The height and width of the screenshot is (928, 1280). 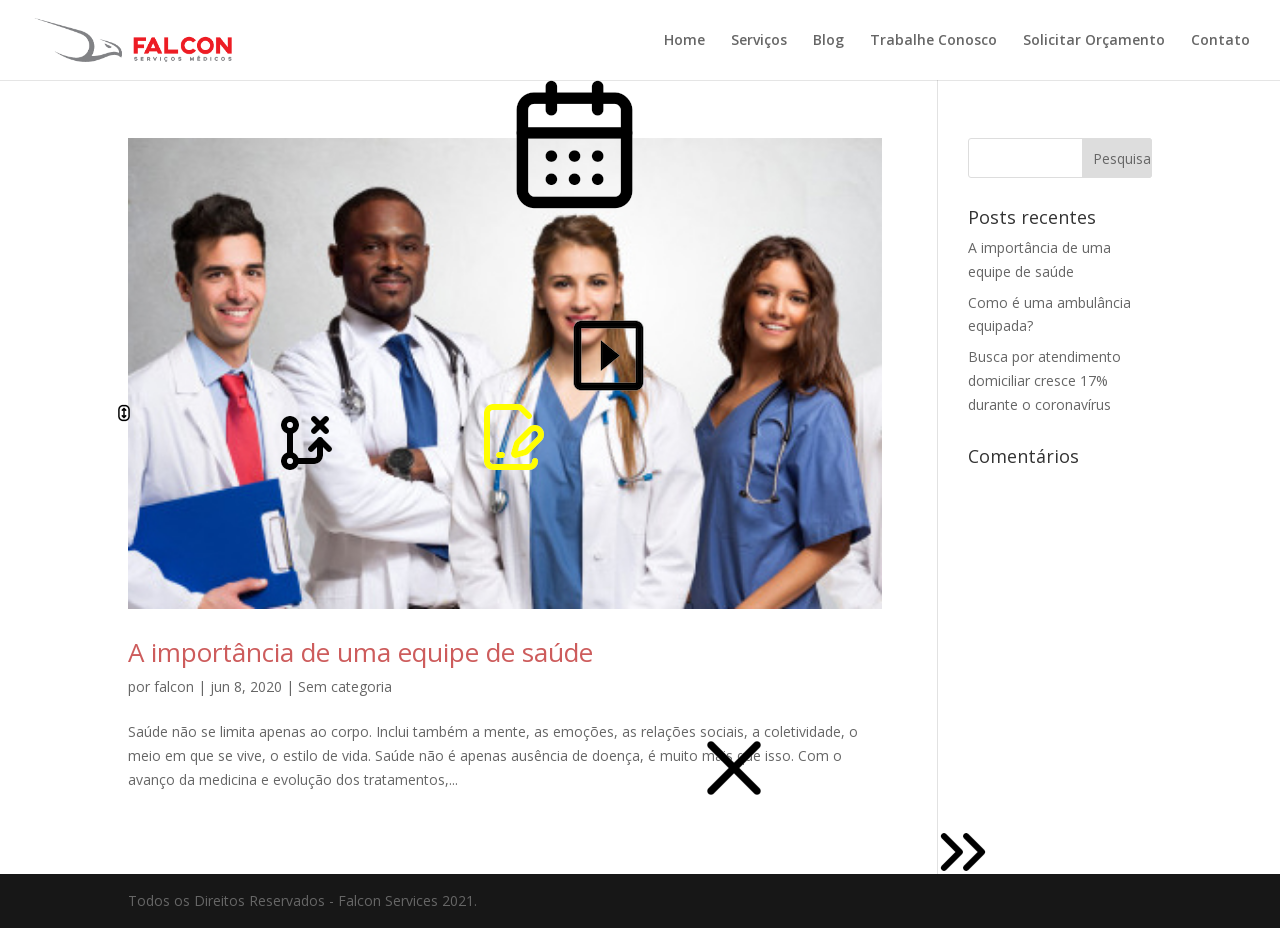 I want to click on scroll up or down on the page, so click(x=124, y=413).